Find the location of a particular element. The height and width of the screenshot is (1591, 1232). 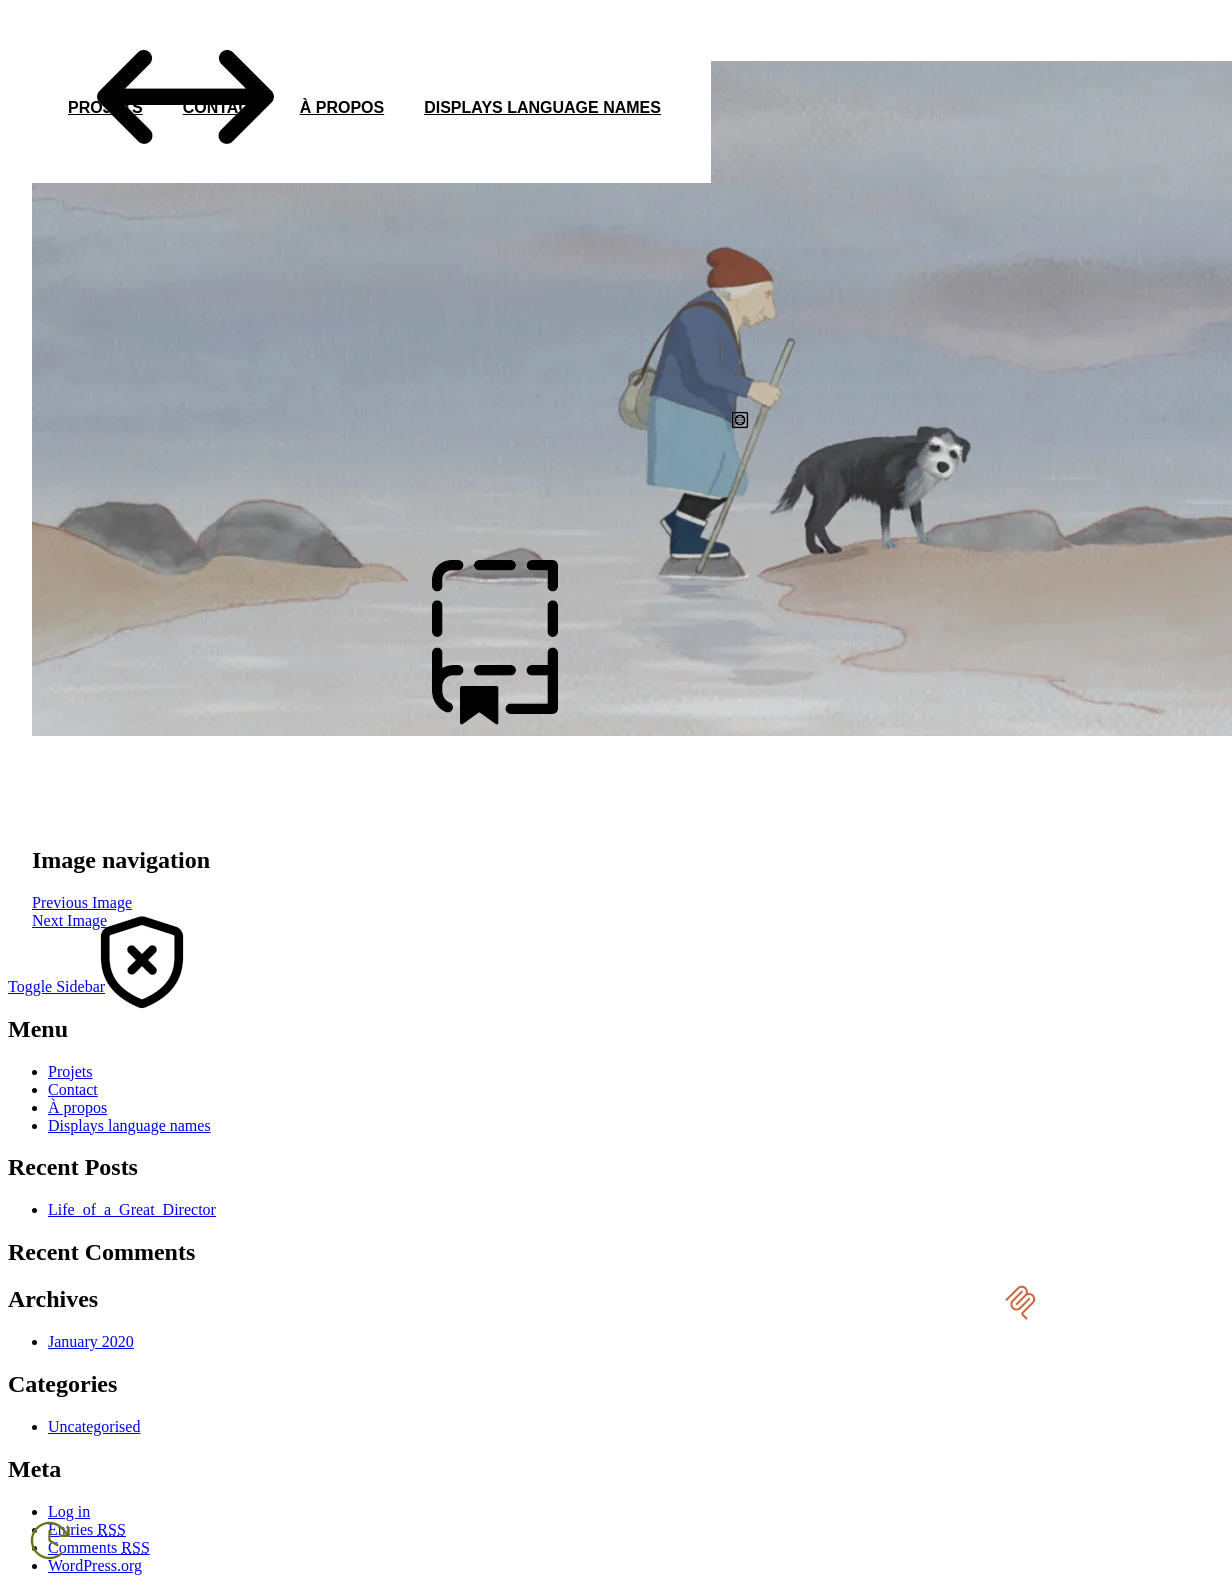

resize or adjust width horizontally is located at coordinates (185, 99).